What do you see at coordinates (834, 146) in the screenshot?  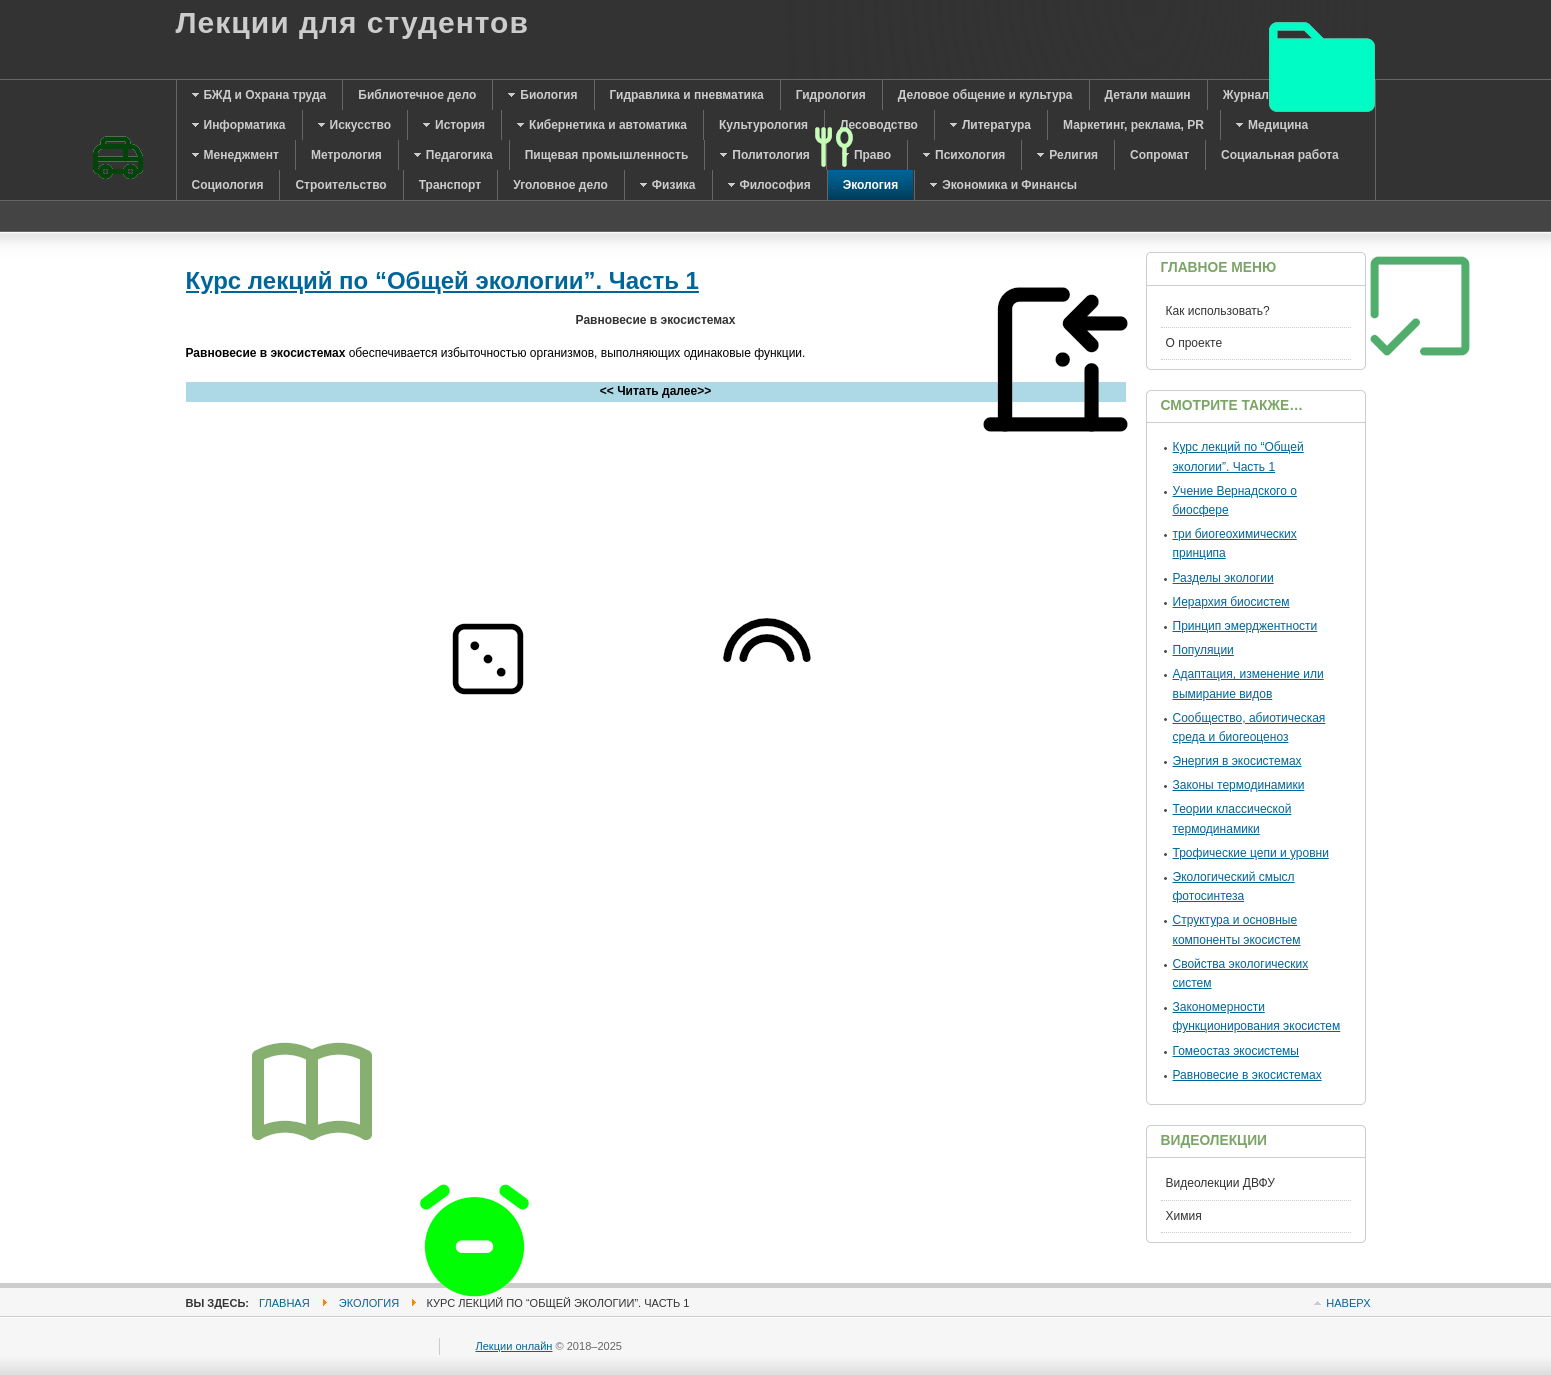 I see `access food or dining options` at bounding box center [834, 146].